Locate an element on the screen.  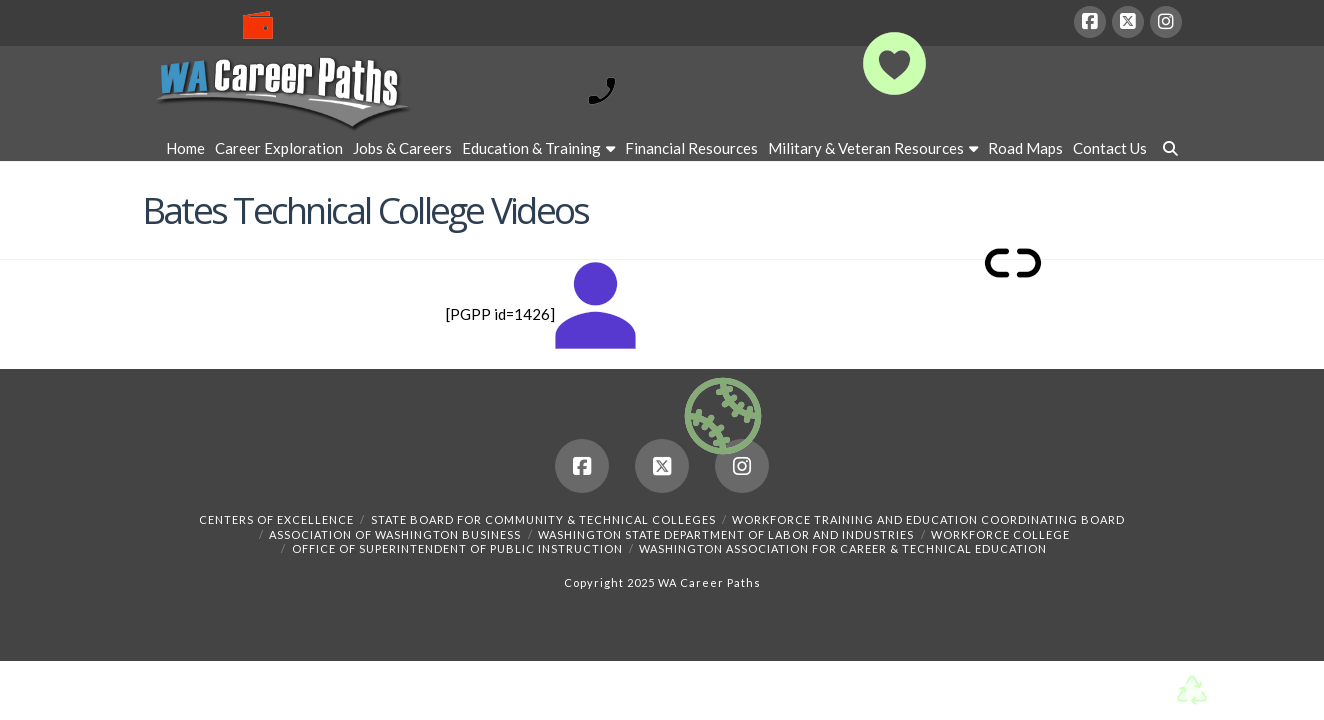
view your profile is located at coordinates (595, 305).